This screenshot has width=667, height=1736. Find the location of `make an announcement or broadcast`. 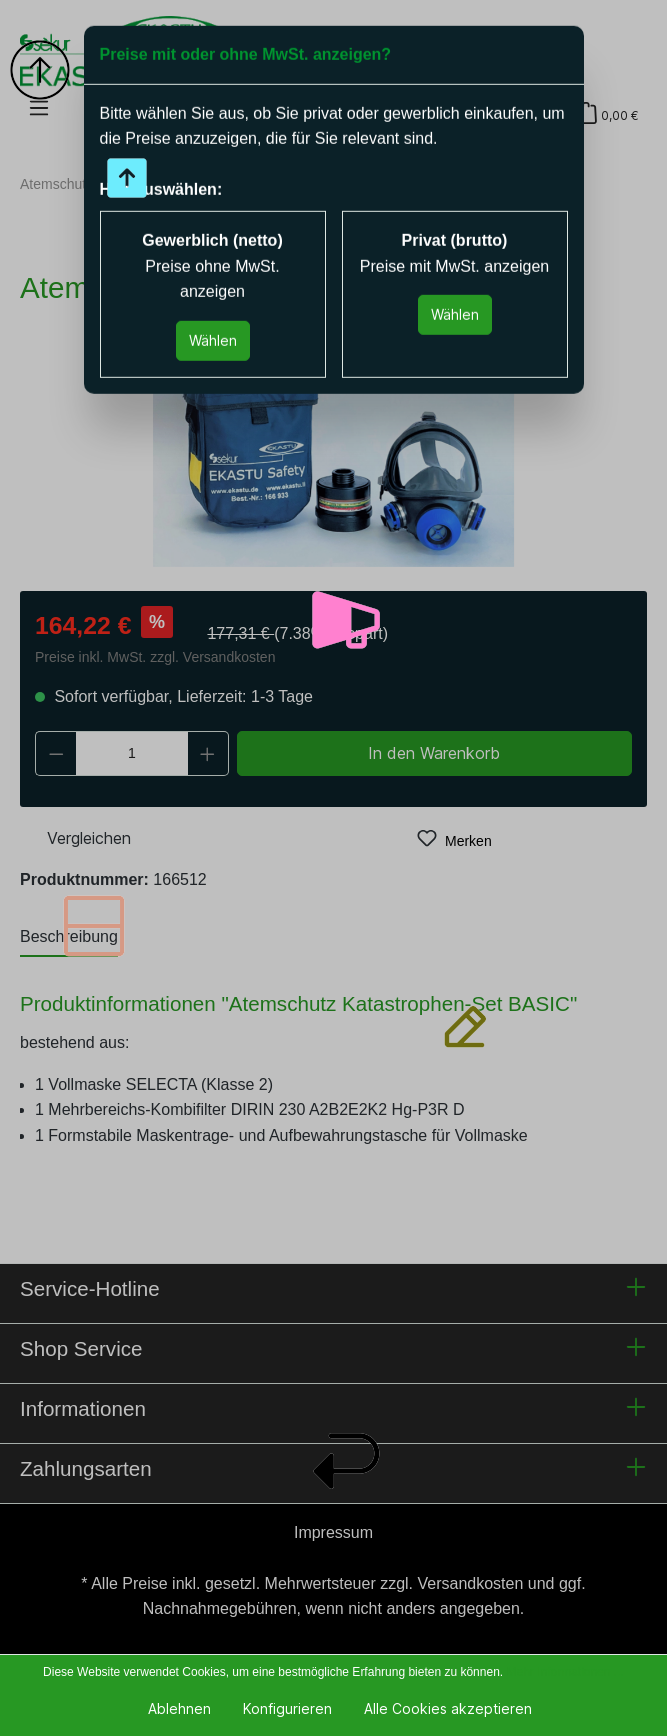

make an announcement or broadcast is located at coordinates (343, 622).